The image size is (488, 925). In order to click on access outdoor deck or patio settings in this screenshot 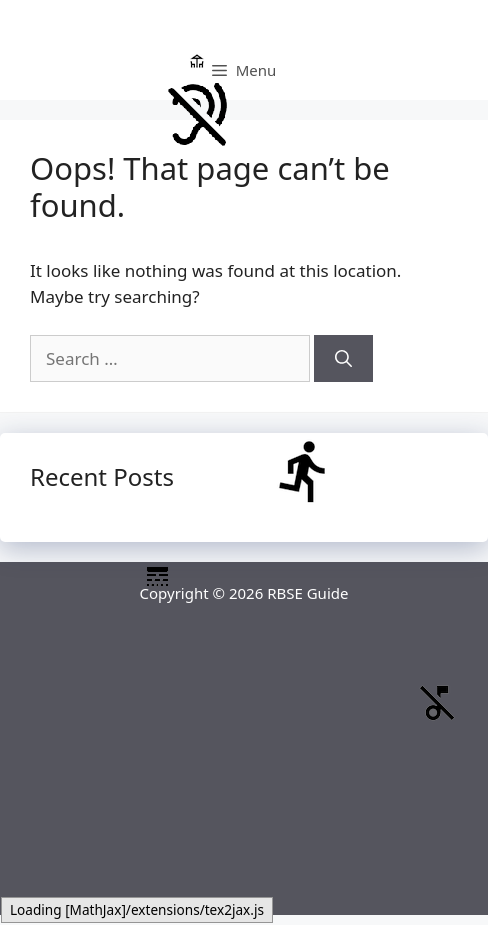, I will do `click(197, 61)`.